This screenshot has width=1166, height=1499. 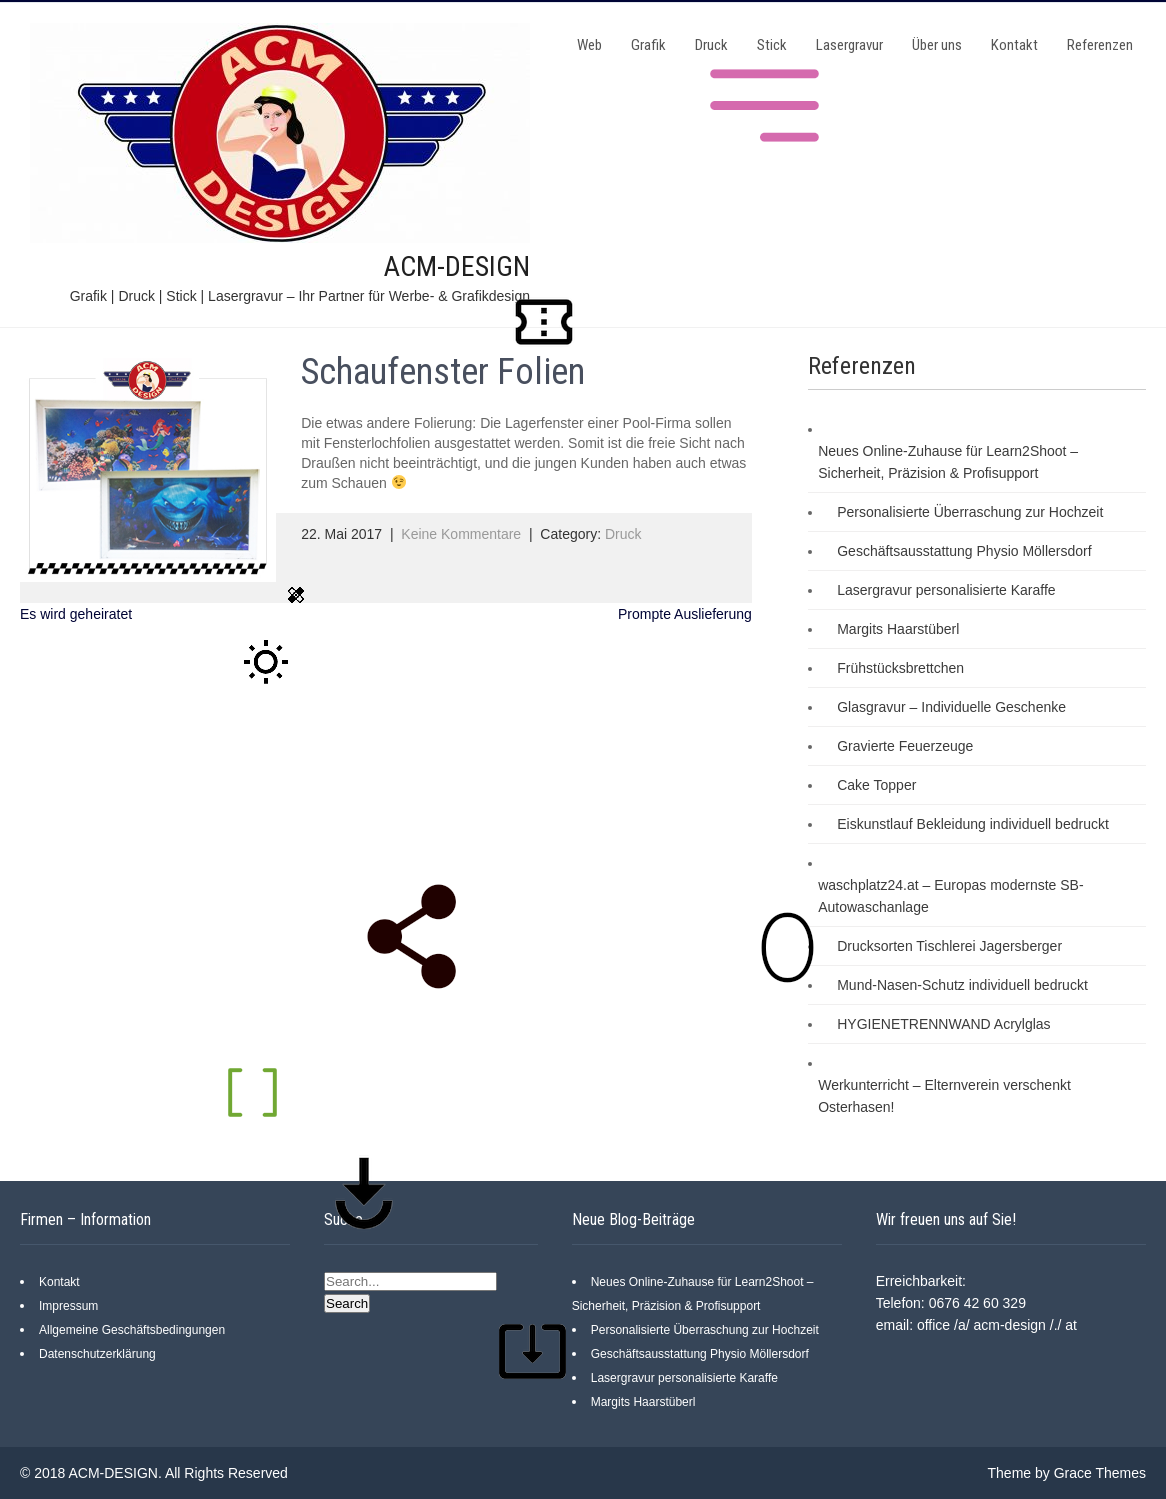 I want to click on insert or edit code brackets, so click(x=252, y=1092).